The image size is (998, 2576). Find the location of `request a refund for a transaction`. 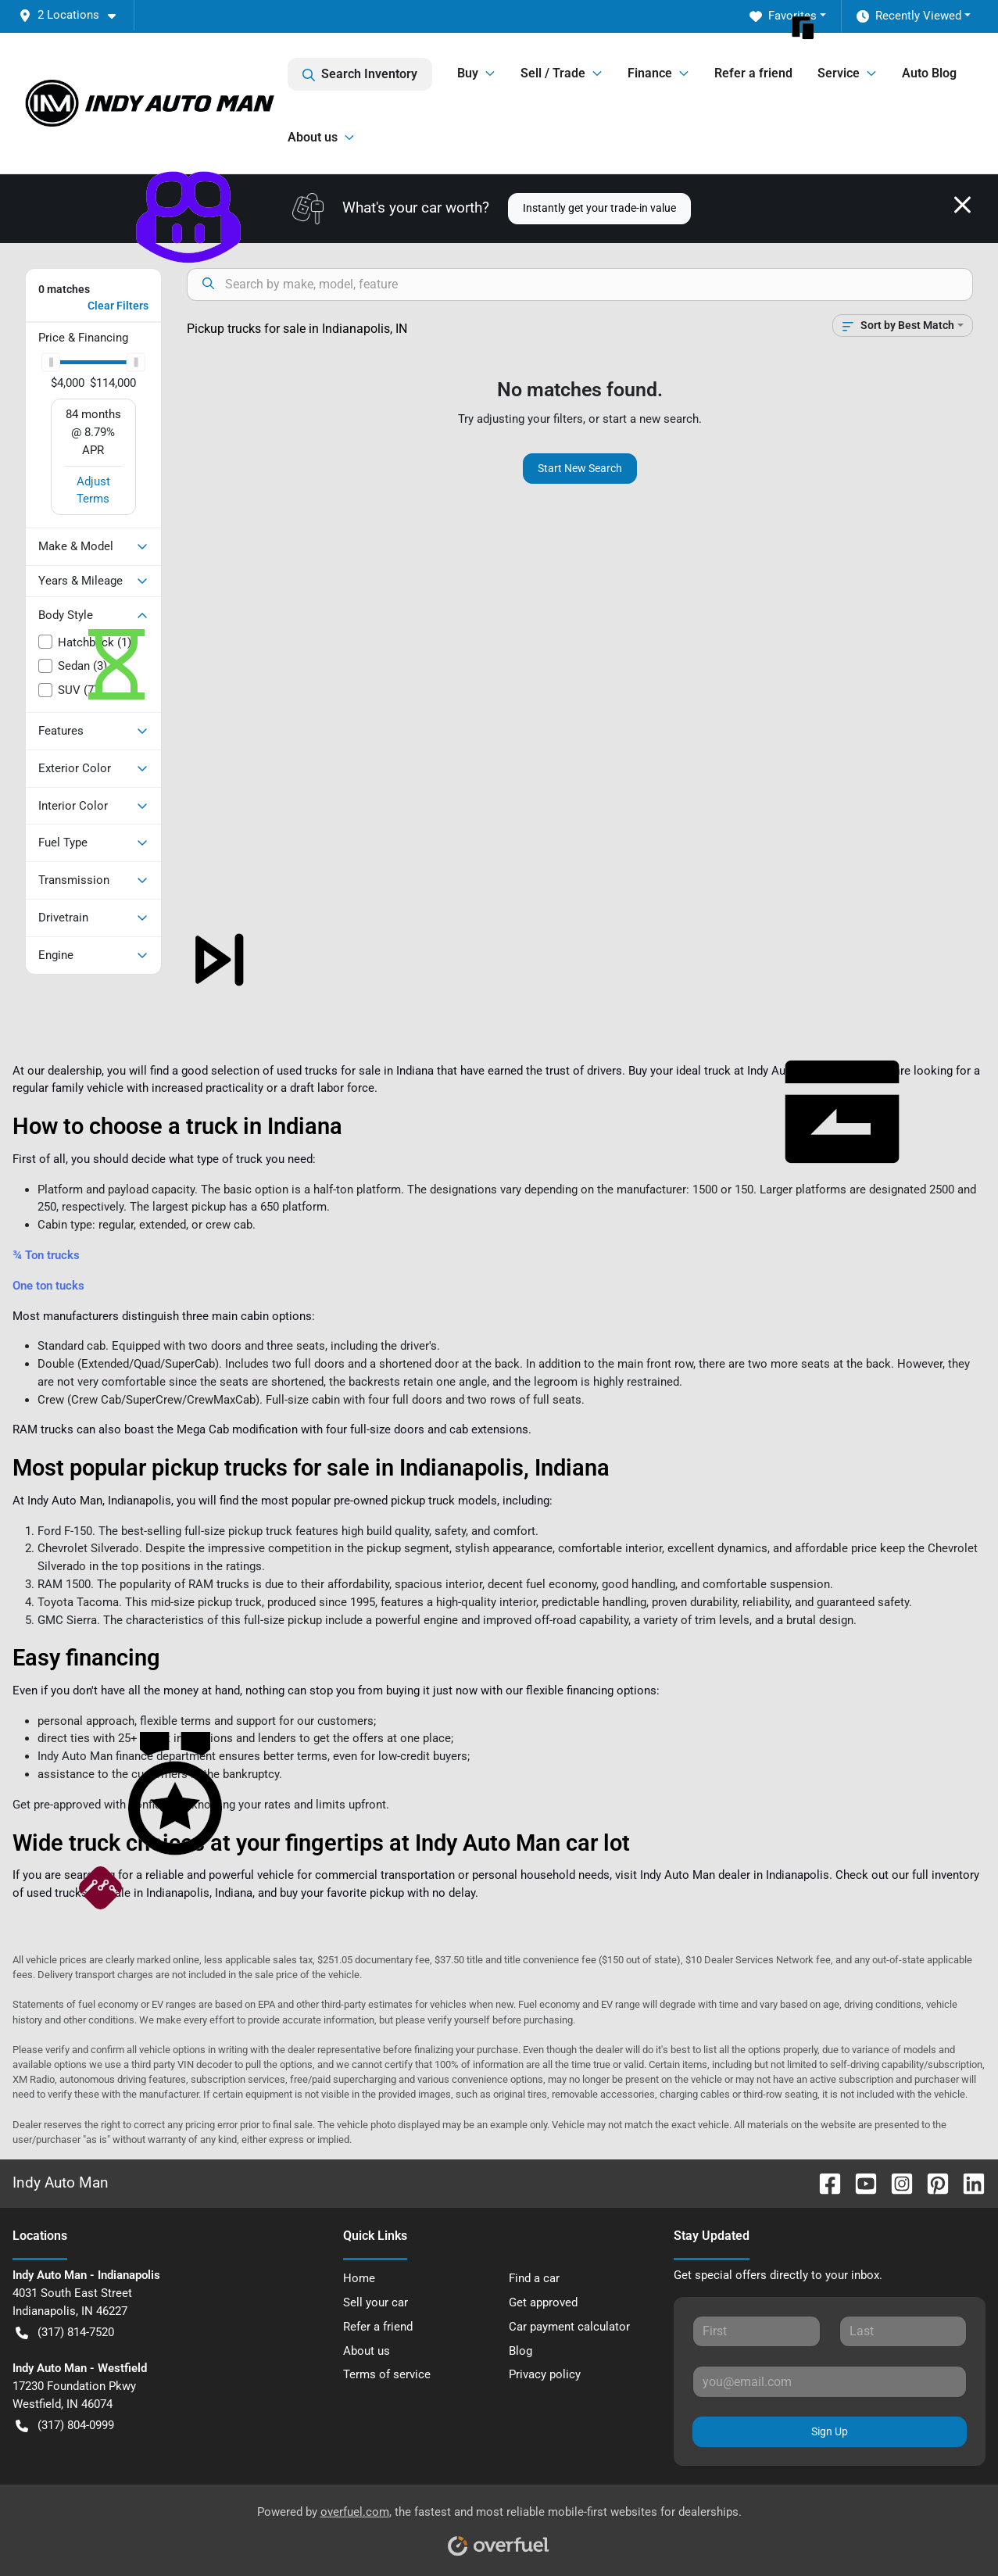

request a refund for a transaction is located at coordinates (842, 1111).